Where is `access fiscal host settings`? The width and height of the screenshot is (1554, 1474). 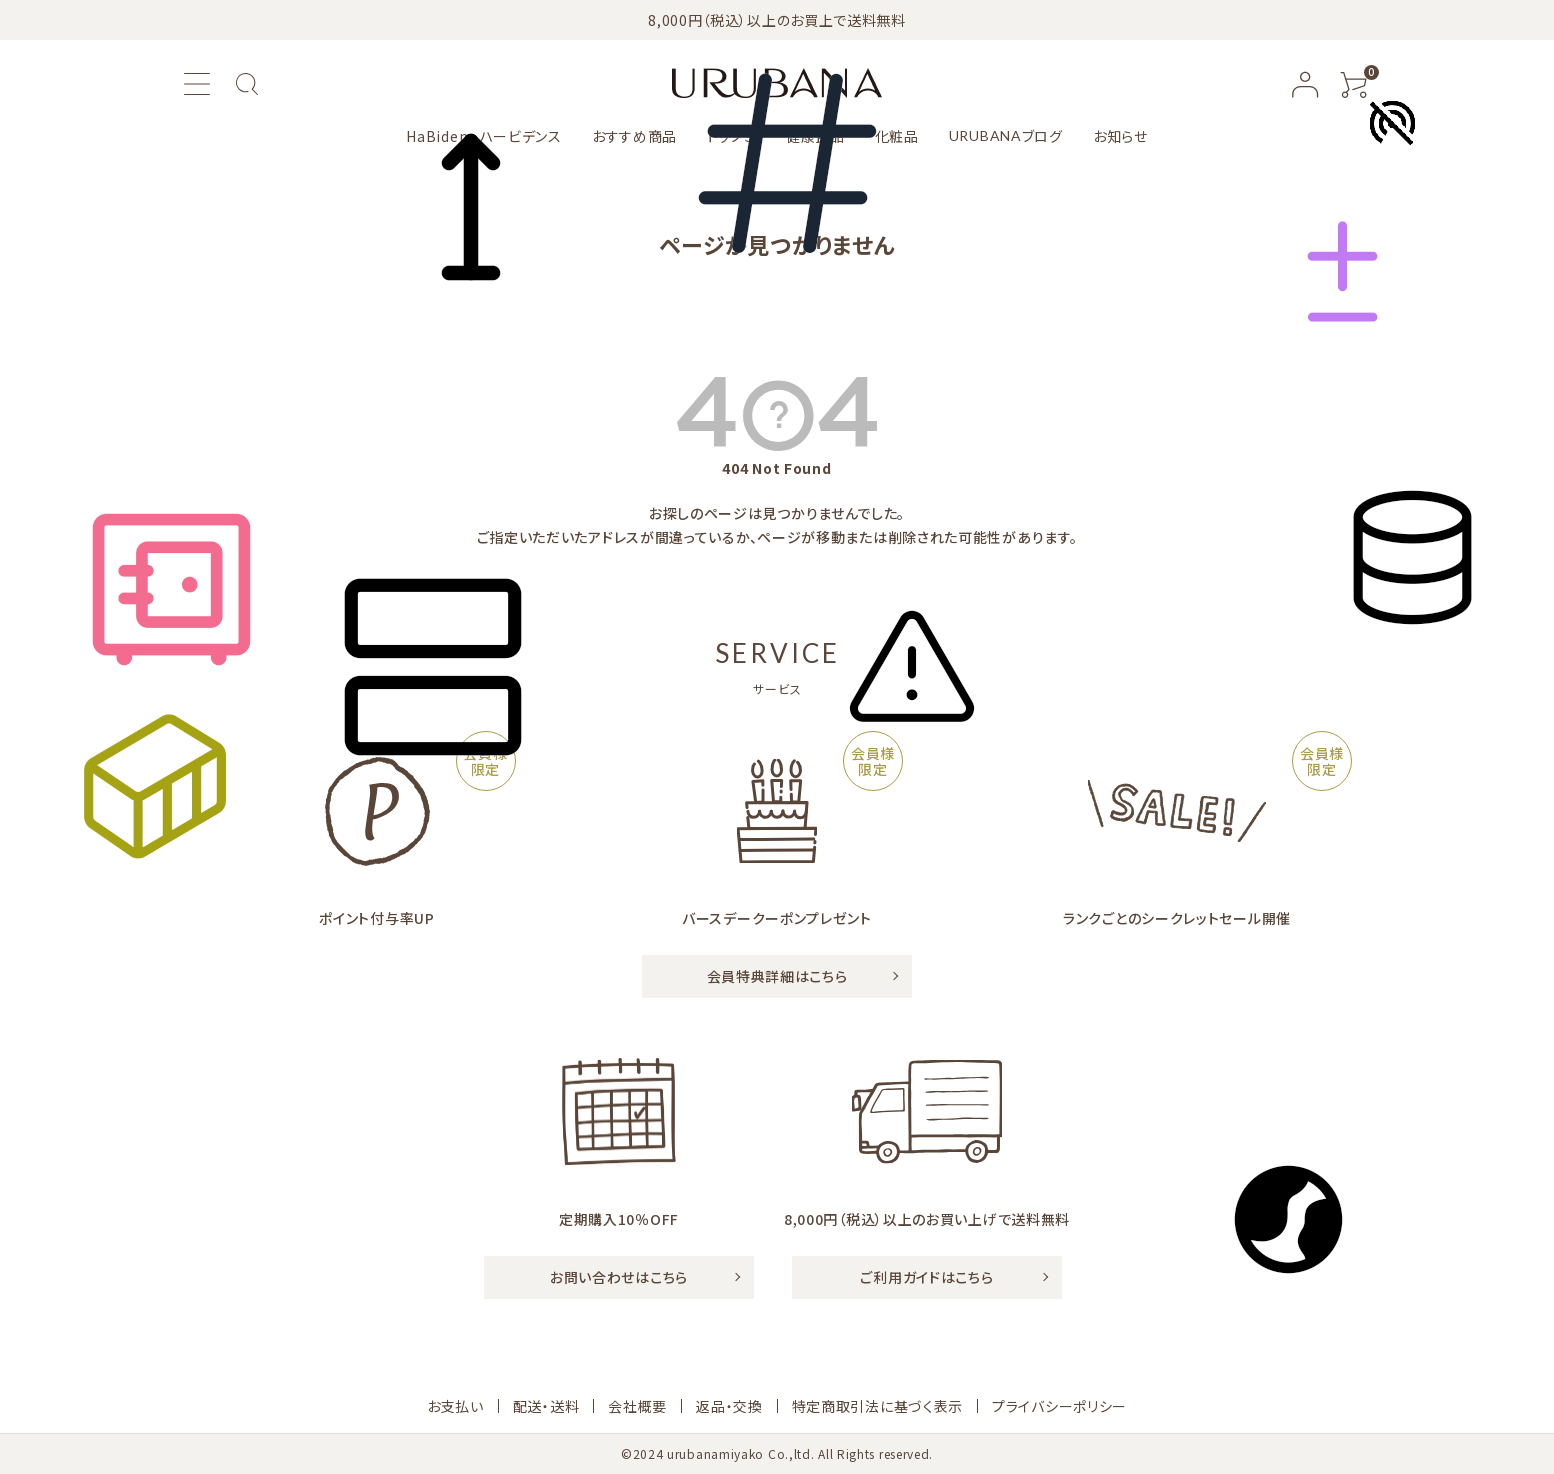 access fiscal host settings is located at coordinates (171, 592).